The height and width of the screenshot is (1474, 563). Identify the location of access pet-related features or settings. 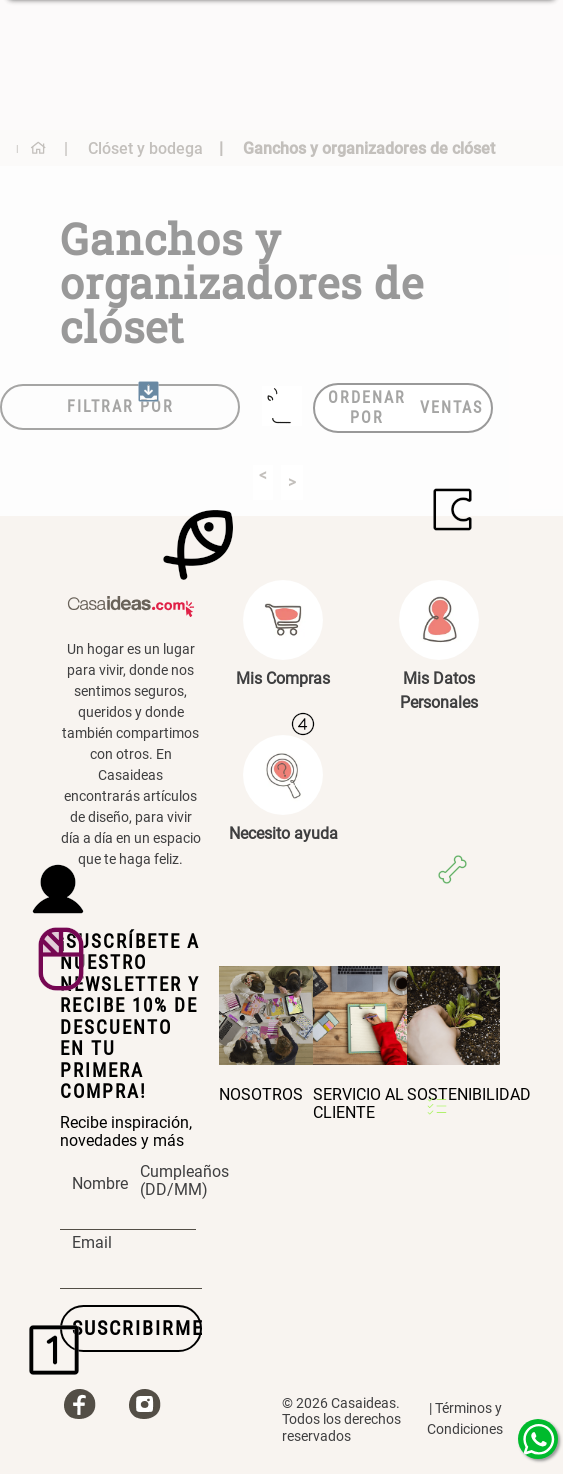
(452, 869).